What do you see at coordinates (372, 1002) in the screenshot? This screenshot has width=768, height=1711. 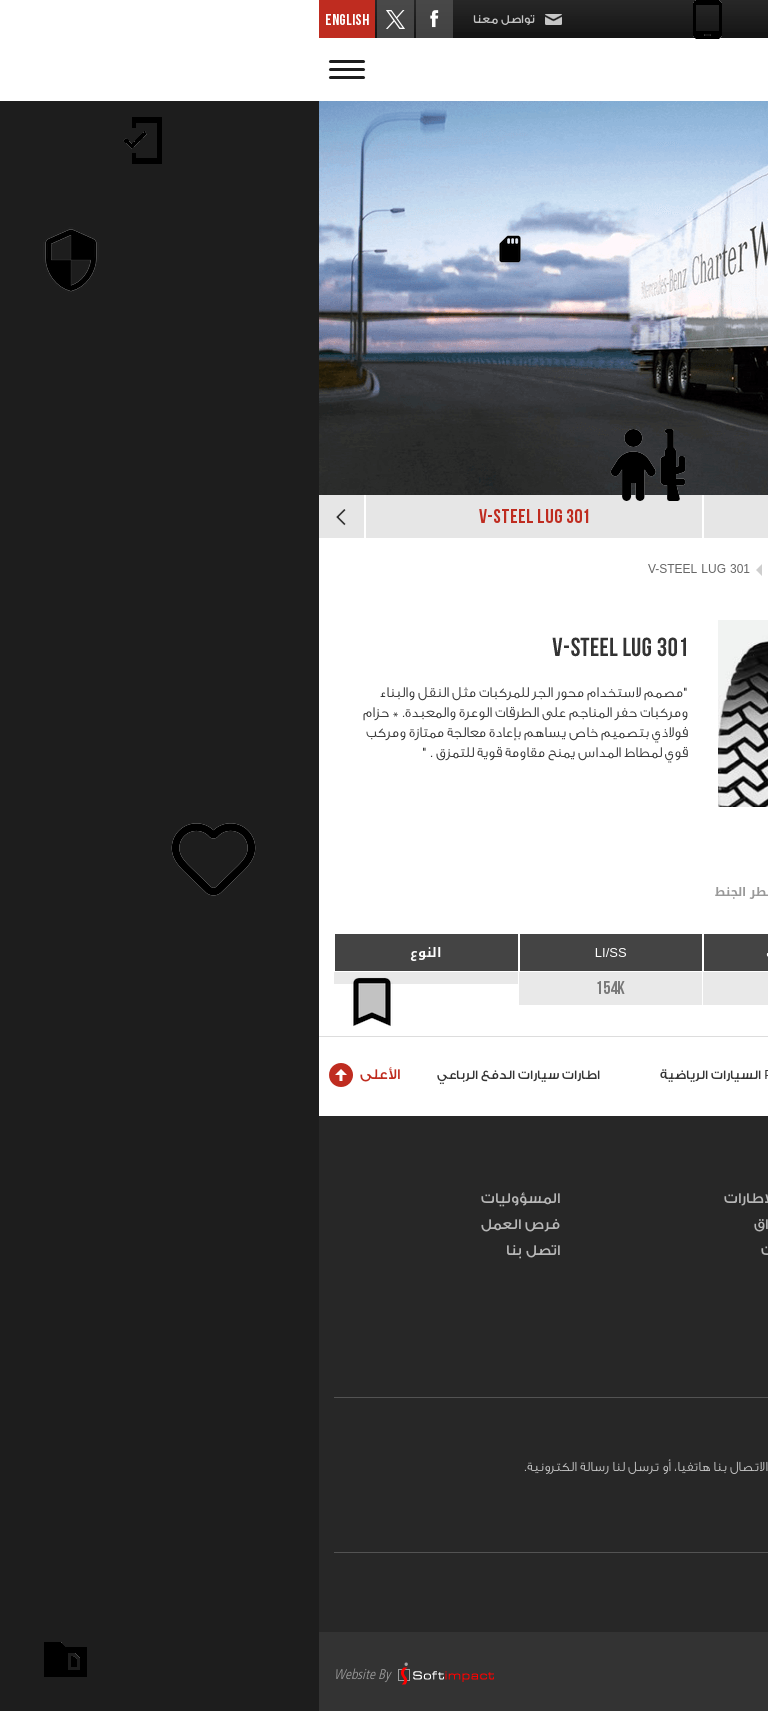 I see `save this item for later` at bounding box center [372, 1002].